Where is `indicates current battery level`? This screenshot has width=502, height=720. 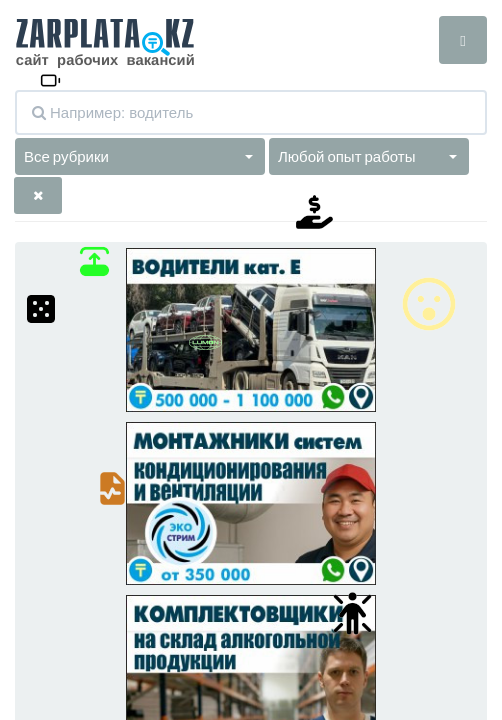 indicates current battery level is located at coordinates (50, 80).